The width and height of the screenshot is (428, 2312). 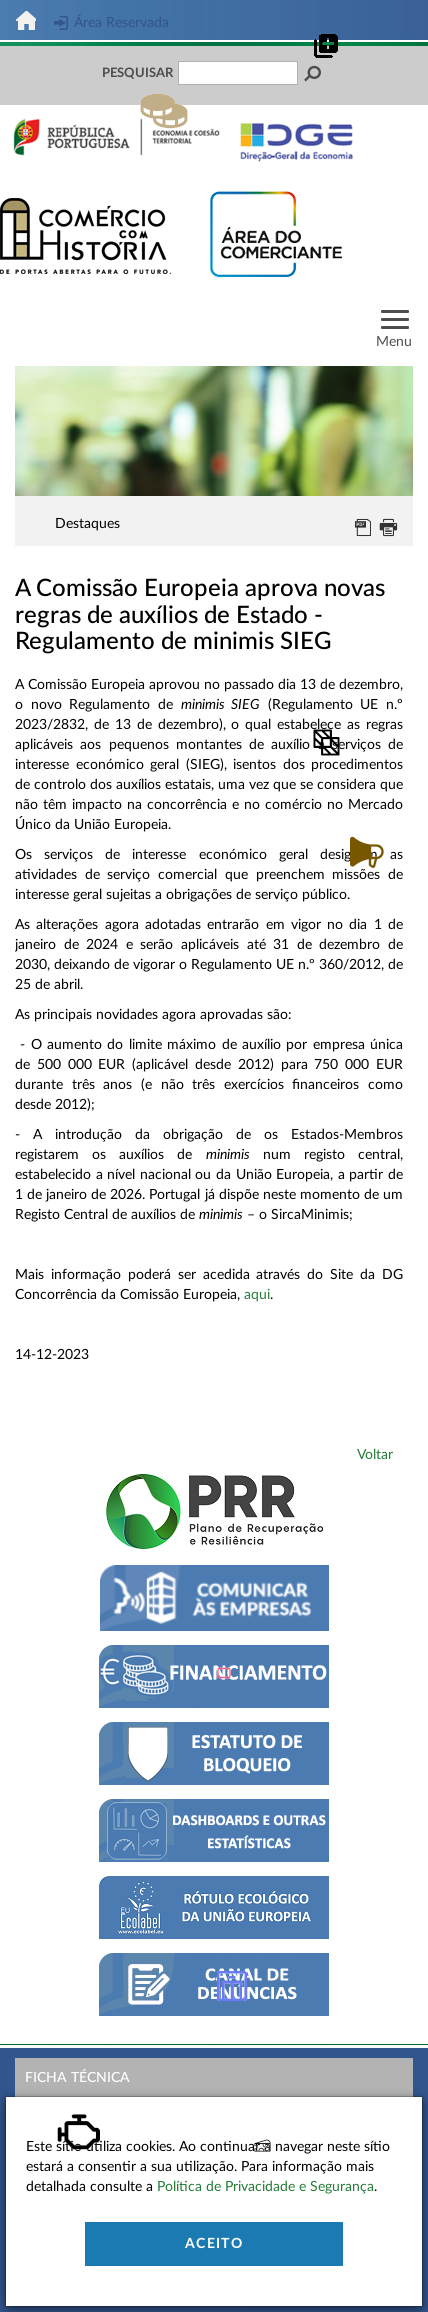 I want to click on view your coin balance or currency, so click(x=164, y=111).